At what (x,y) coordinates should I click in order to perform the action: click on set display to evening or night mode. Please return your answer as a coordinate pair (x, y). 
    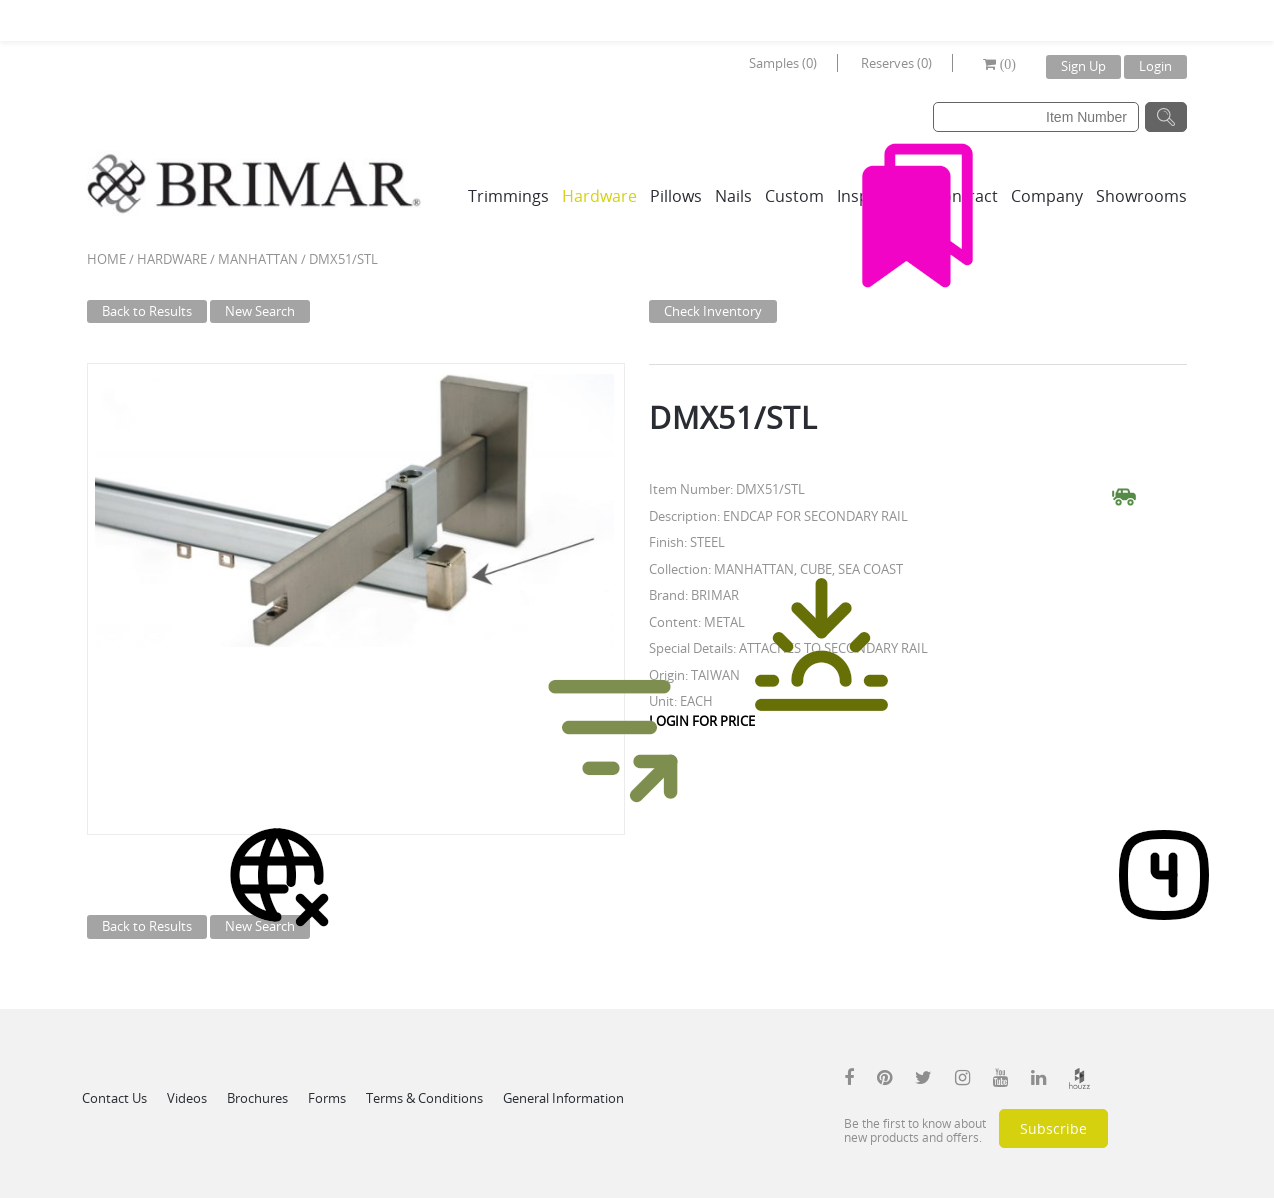
    Looking at the image, I should click on (821, 644).